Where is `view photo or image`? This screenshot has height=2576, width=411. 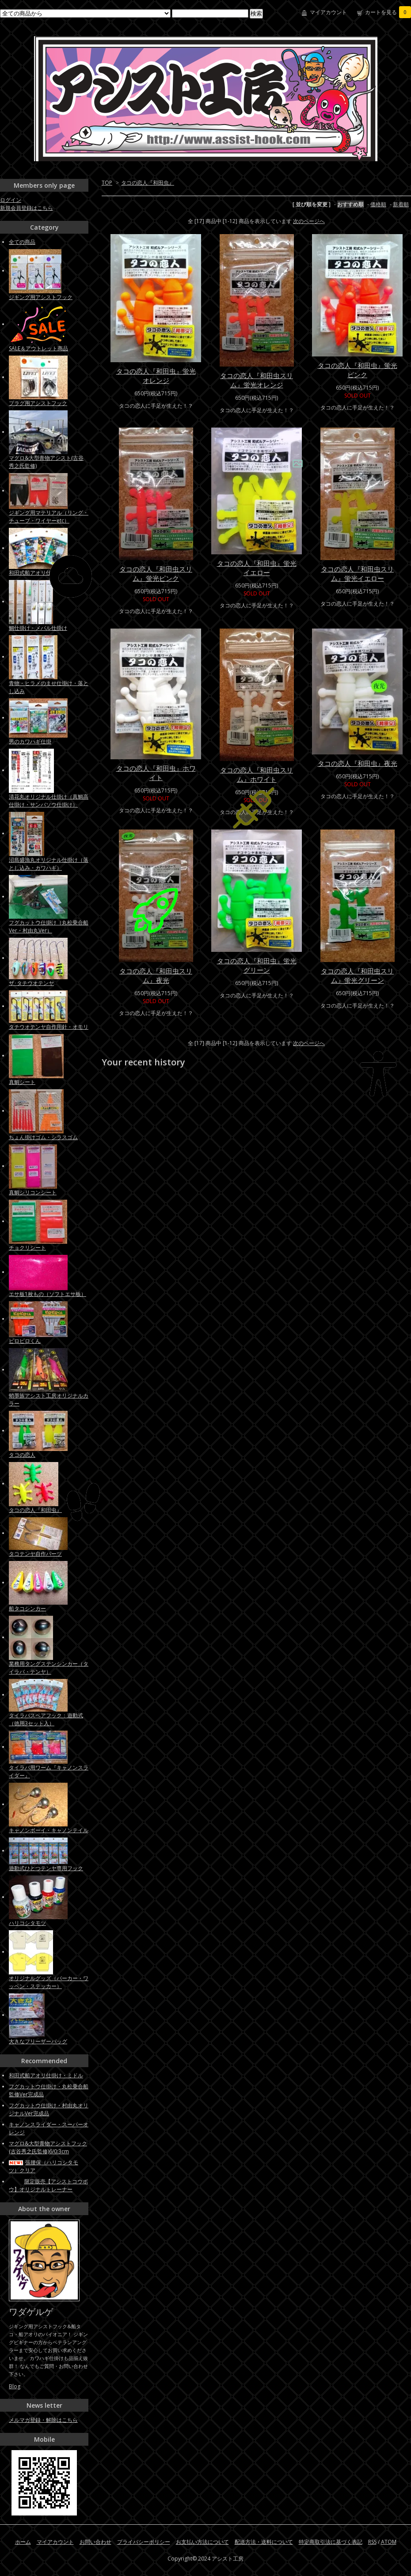
view photo or image is located at coordinates (297, 463).